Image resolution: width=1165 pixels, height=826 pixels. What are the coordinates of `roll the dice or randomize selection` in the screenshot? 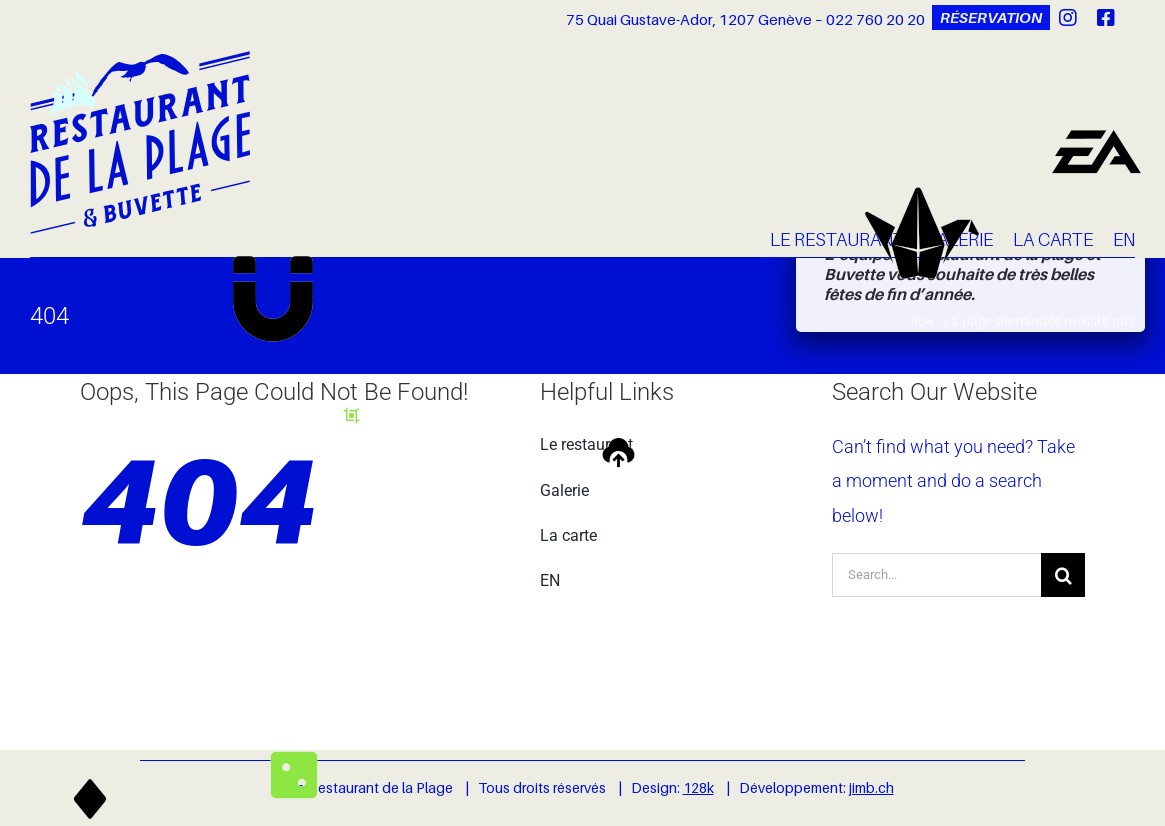 It's located at (294, 775).